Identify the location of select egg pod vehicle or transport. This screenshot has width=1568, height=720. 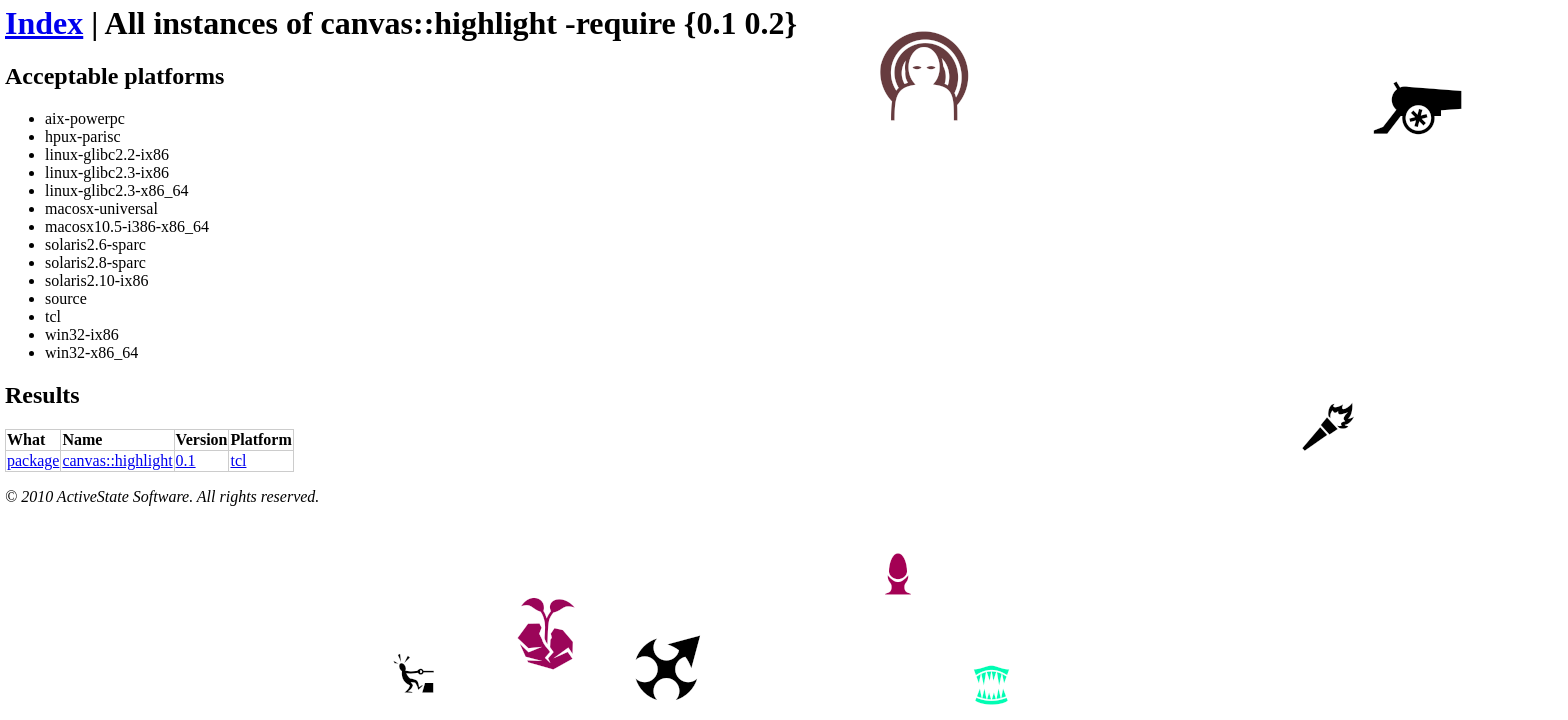
(898, 574).